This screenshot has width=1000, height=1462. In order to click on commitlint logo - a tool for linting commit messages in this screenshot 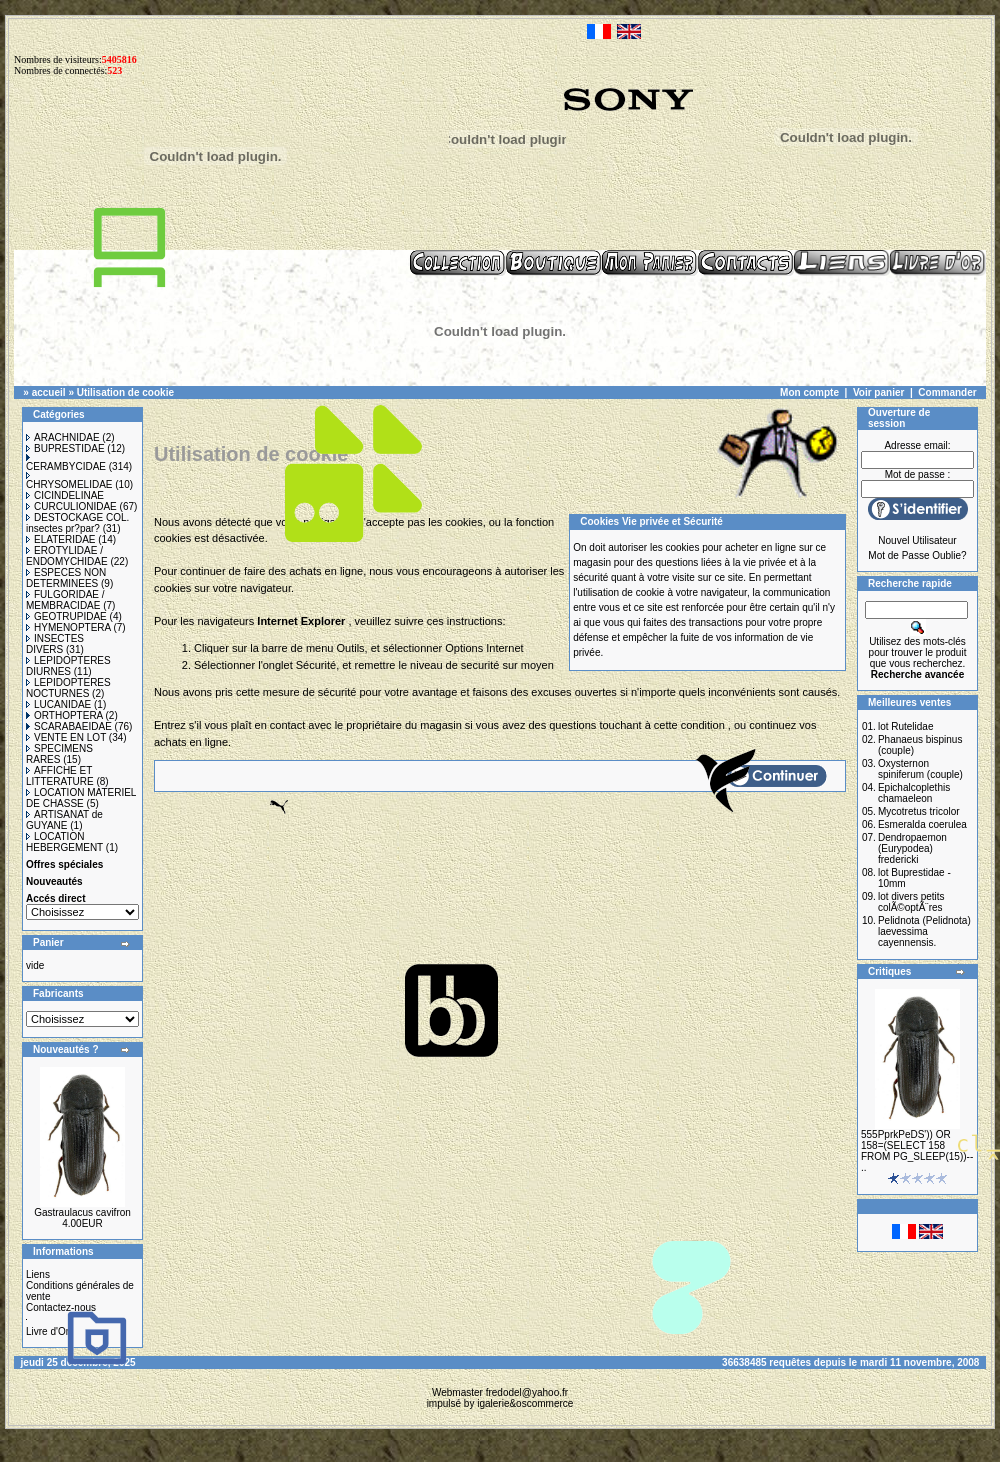, I will do `click(979, 1147)`.